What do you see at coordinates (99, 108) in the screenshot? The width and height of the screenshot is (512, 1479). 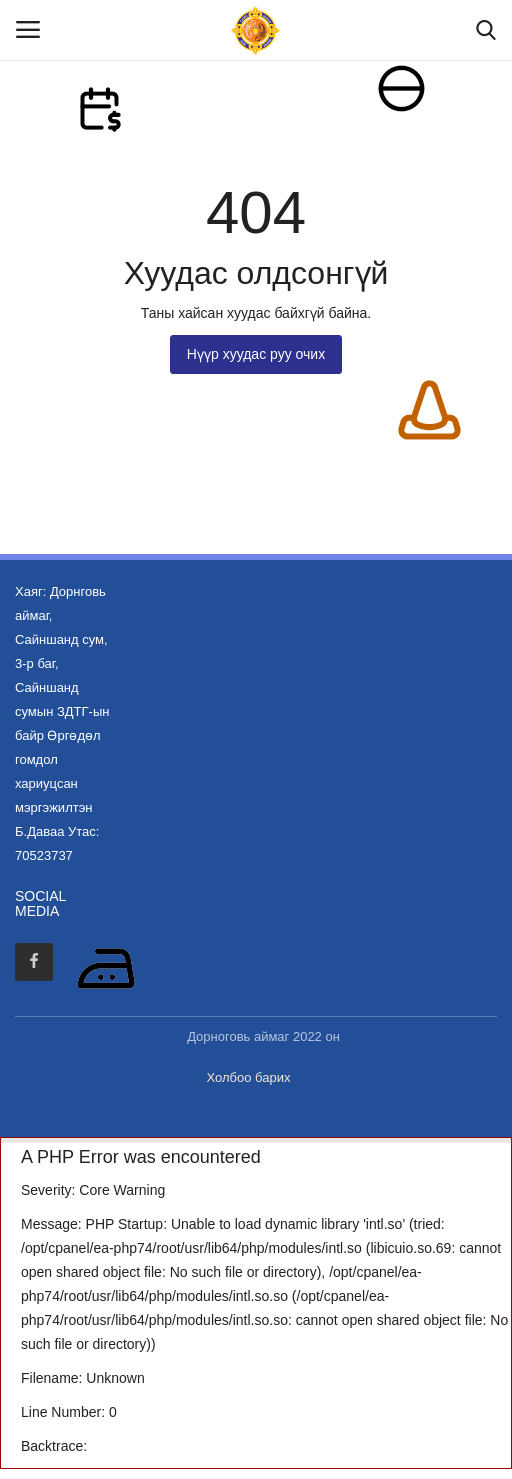 I see `view payment schedule or billing dates` at bounding box center [99, 108].